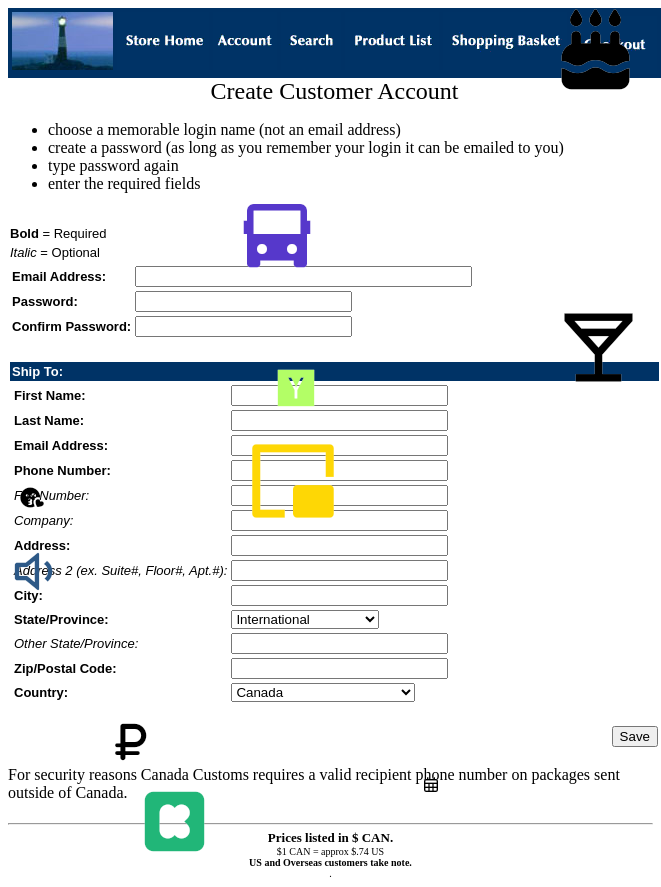 This screenshot has width=661, height=887. I want to click on decrease audio volume, so click(32, 571).